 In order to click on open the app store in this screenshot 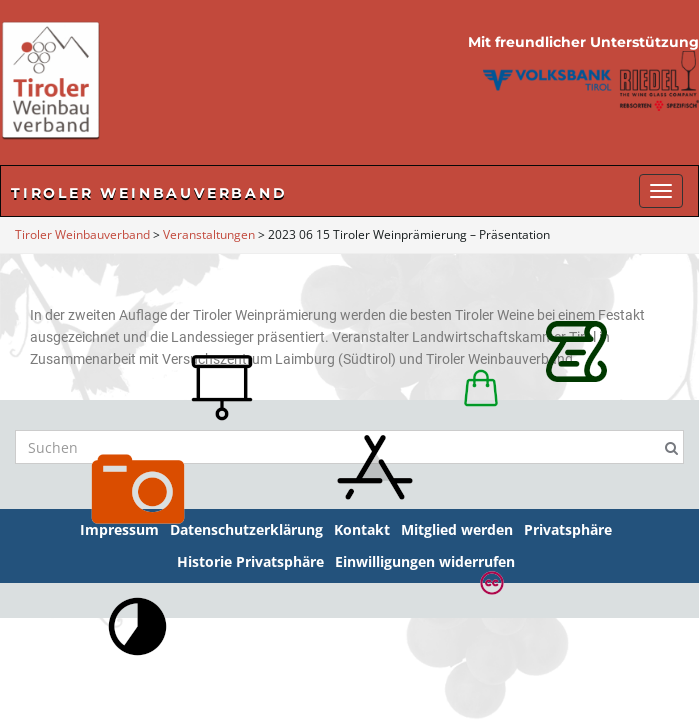, I will do `click(375, 470)`.